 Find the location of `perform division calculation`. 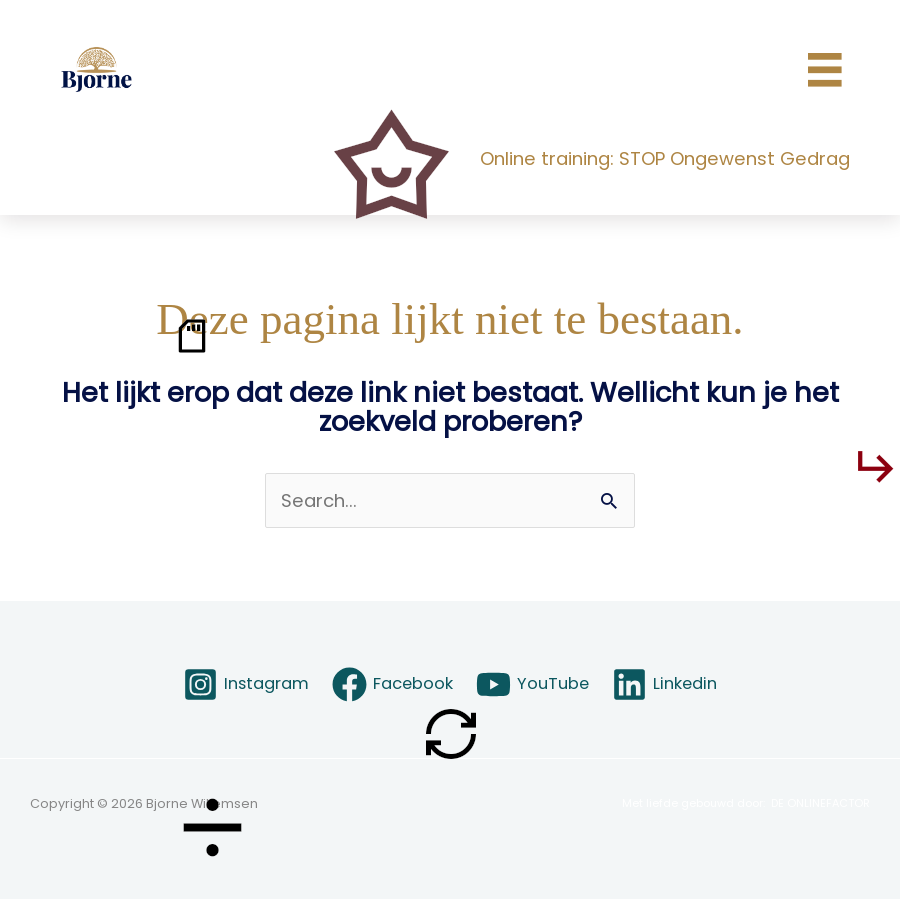

perform division calculation is located at coordinates (212, 827).